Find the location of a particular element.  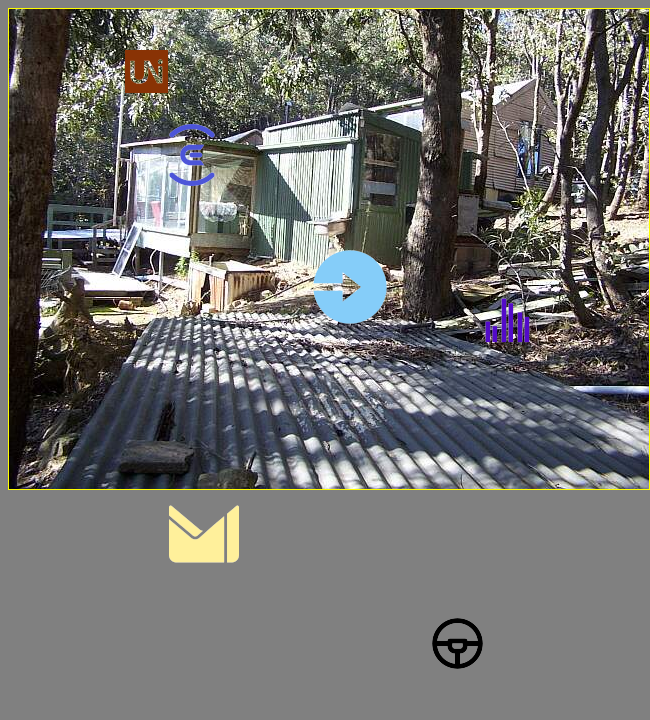

log in to your account is located at coordinates (350, 287).